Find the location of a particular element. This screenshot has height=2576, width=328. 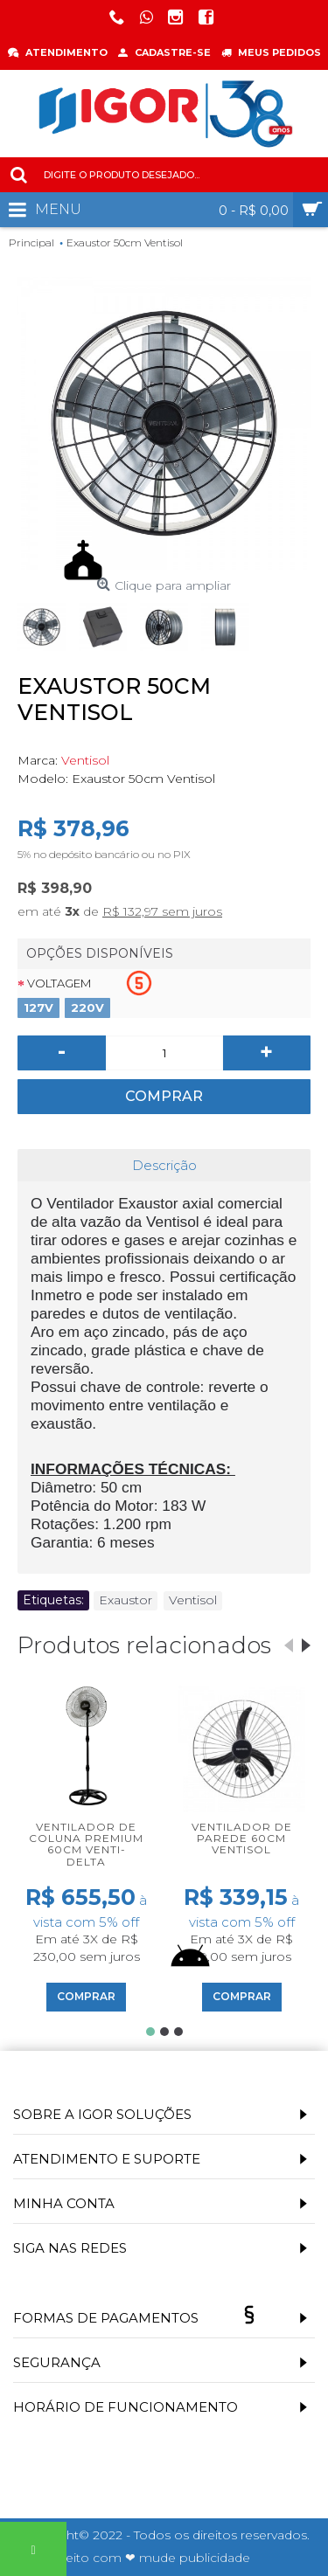

indicates a section or paragraph marker is located at coordinates (249, 2315).